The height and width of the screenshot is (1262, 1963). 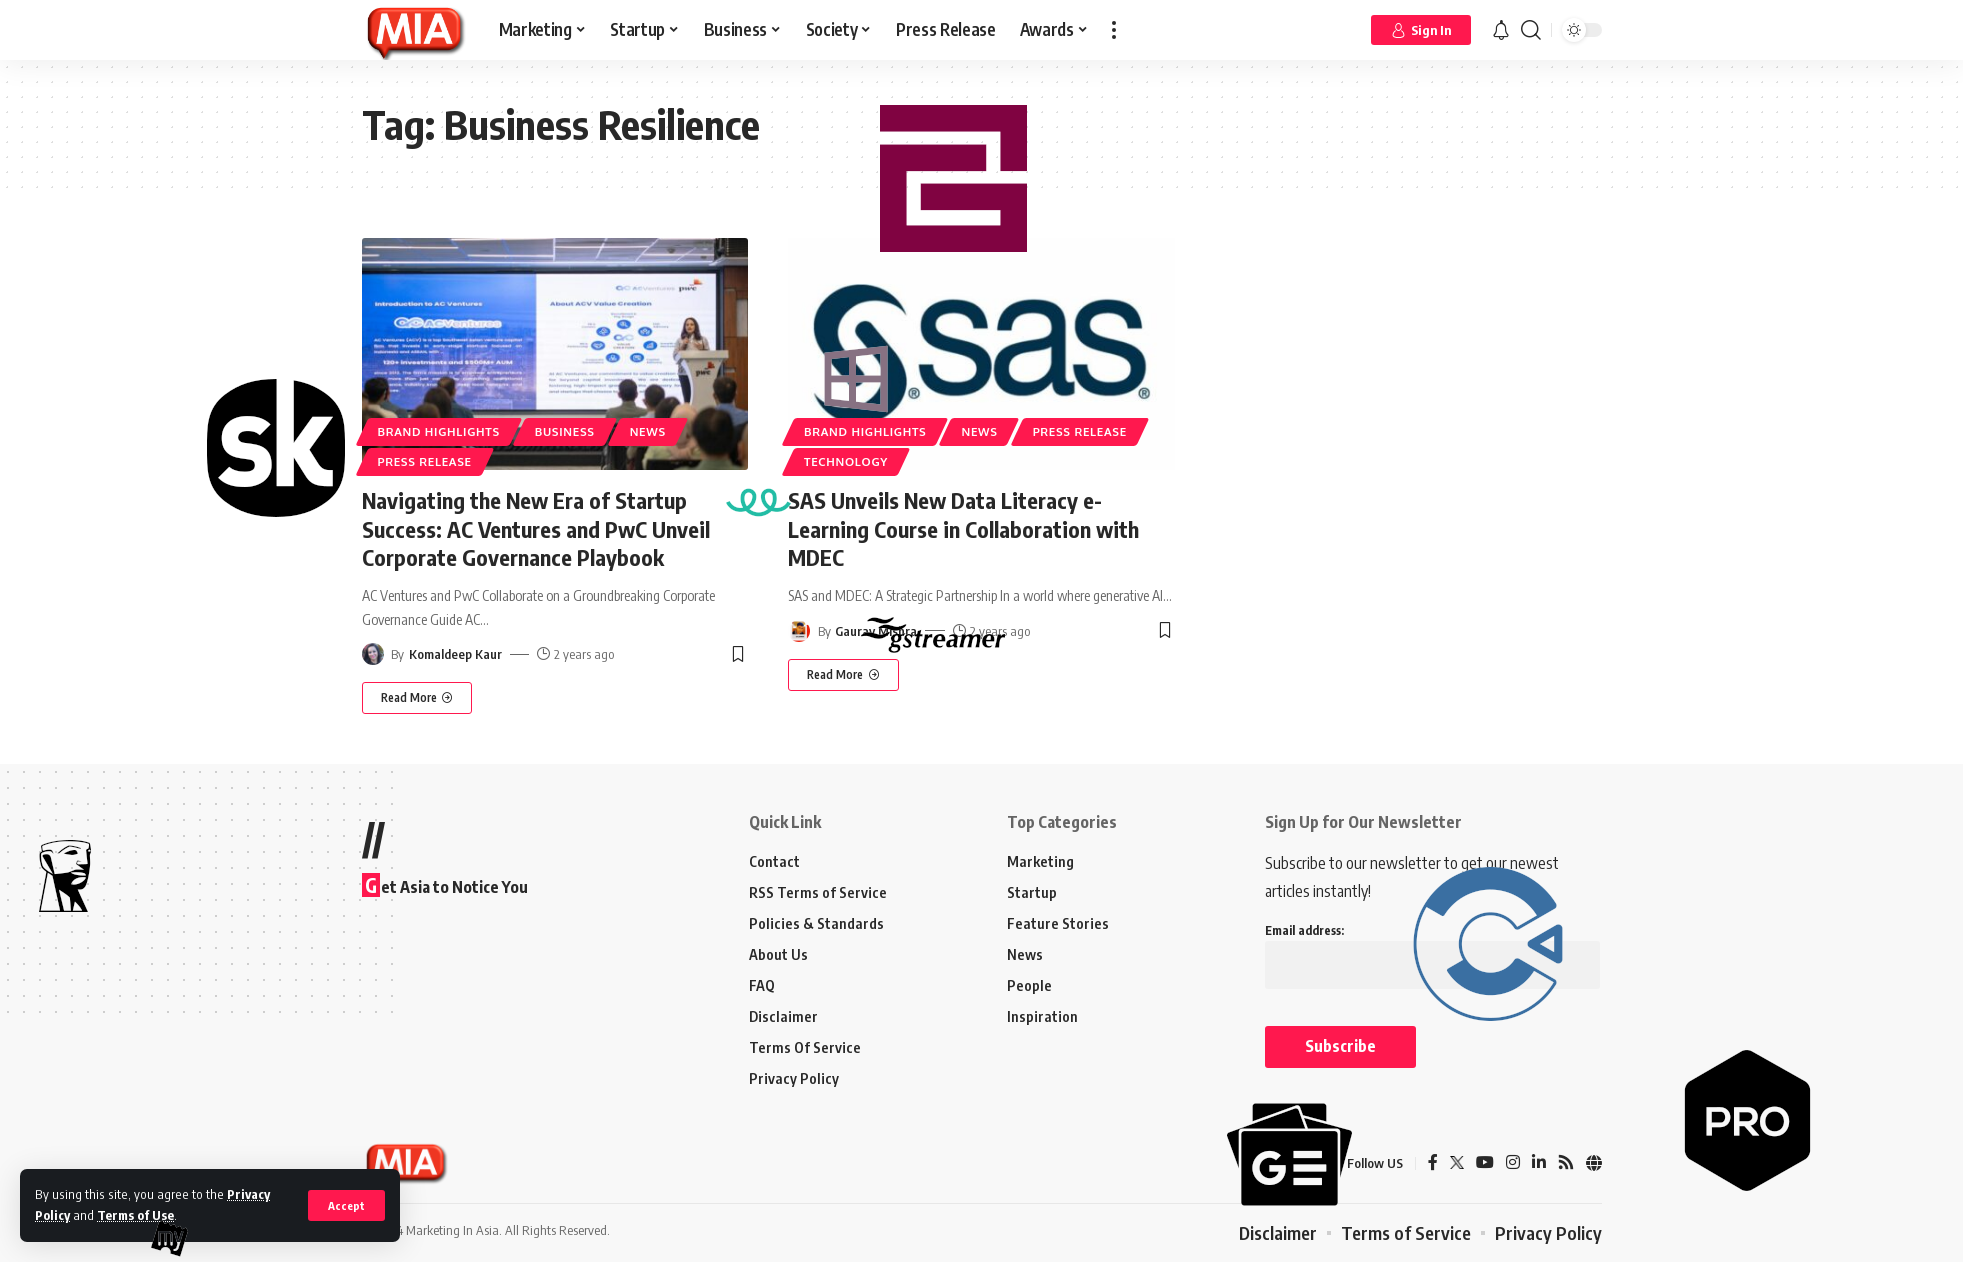 What do you see at coordinates (276, 448) in the screenshot?
I see `open the Songkick app` at bounding box center [276, 448].